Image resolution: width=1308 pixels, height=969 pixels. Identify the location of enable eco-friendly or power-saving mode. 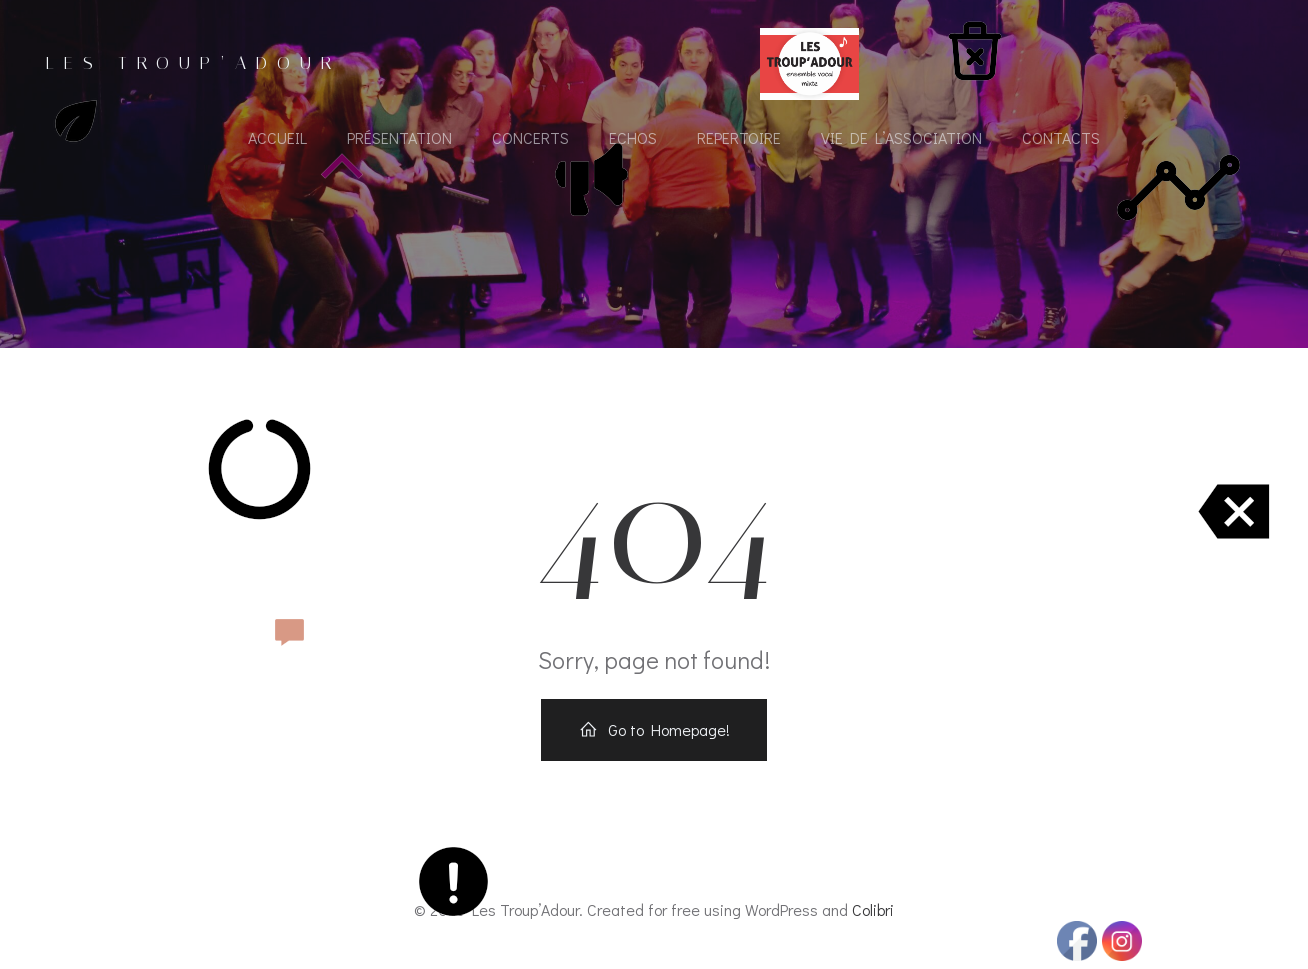
(76, 121).